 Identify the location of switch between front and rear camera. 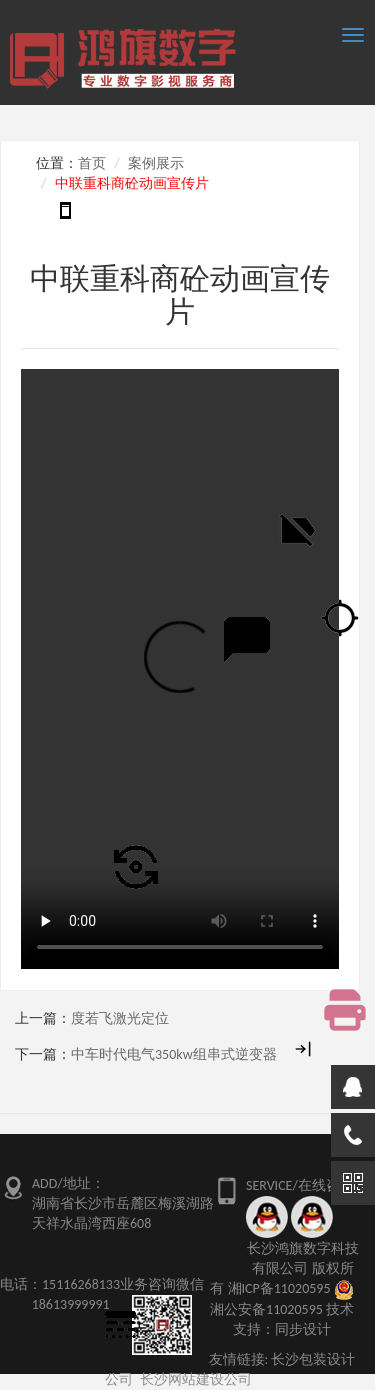
(136, 867).